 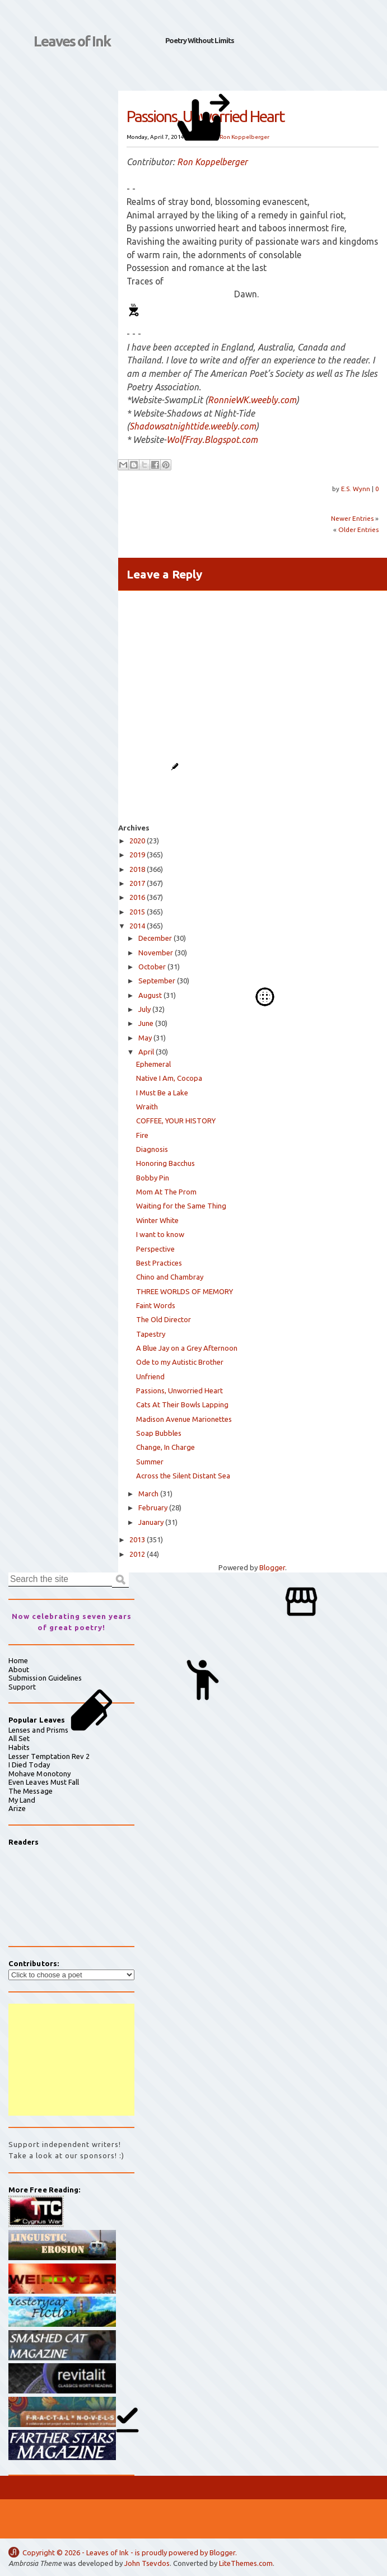 I want to click on access outdoor cooking or grilling recipes, so click(x=133, y=310).